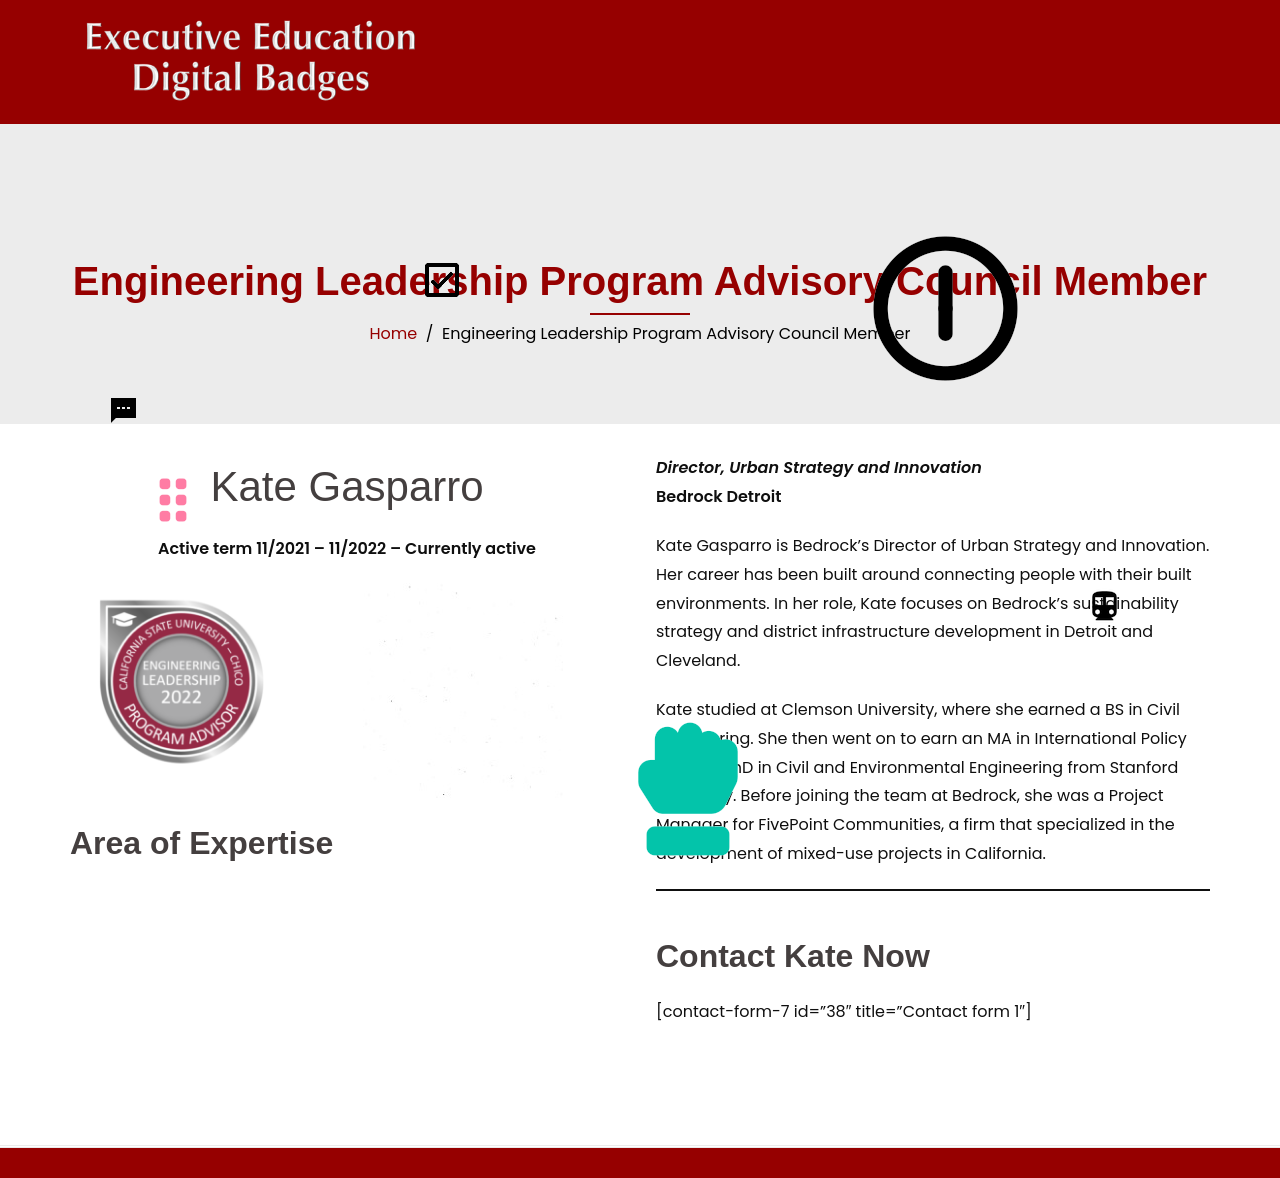 The height and width of the screenshot is (1178, 1280). I want to click on get subway or metro directions, so click(1104, 606).